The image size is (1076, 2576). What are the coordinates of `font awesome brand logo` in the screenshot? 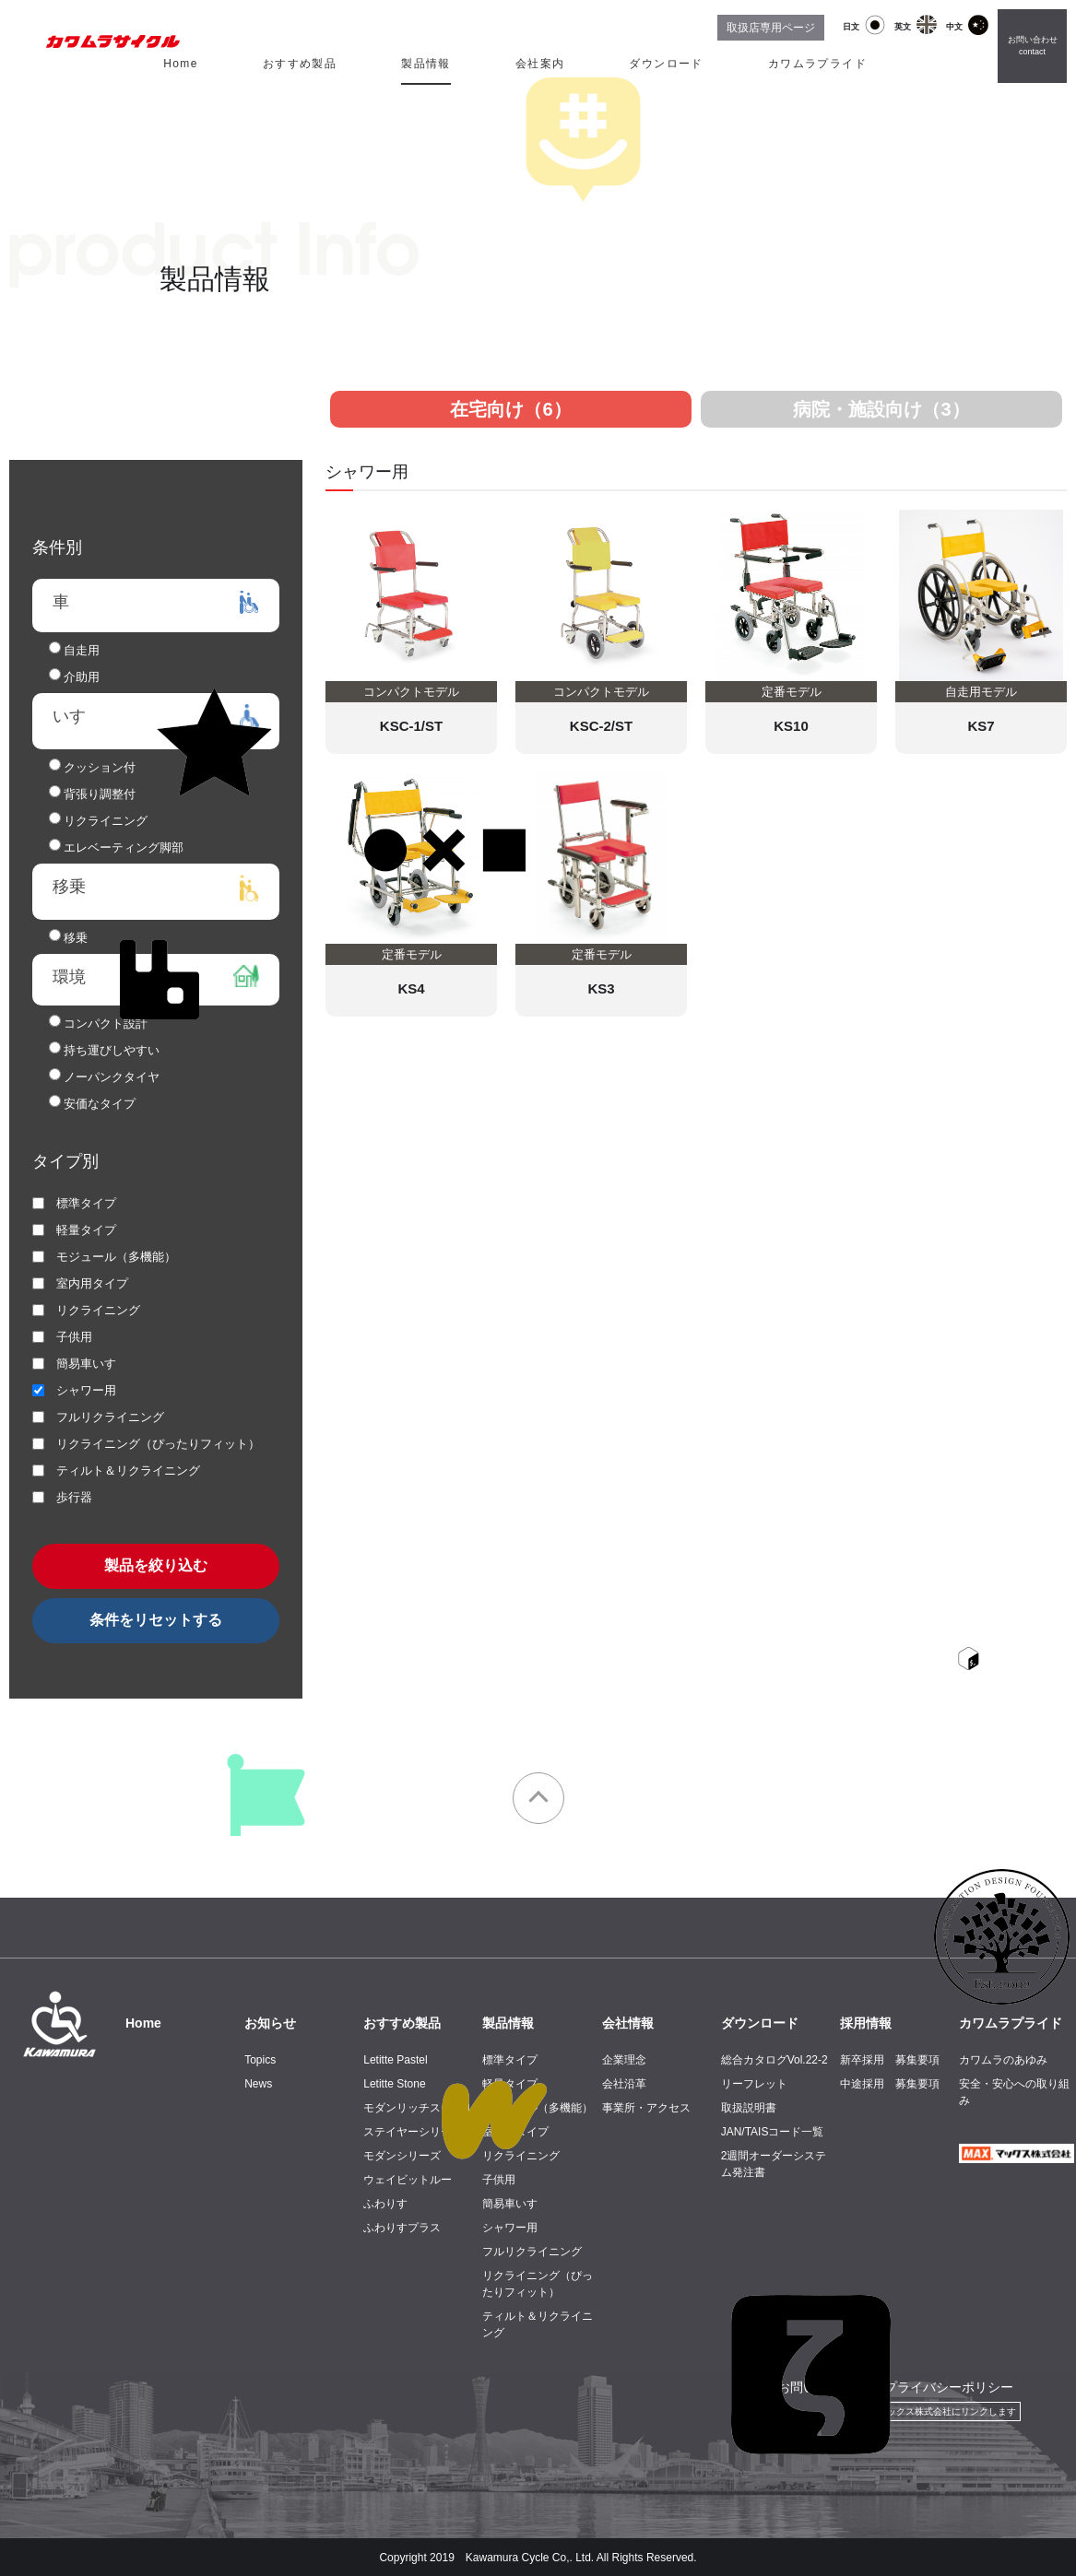 It's located at (266, 1794).